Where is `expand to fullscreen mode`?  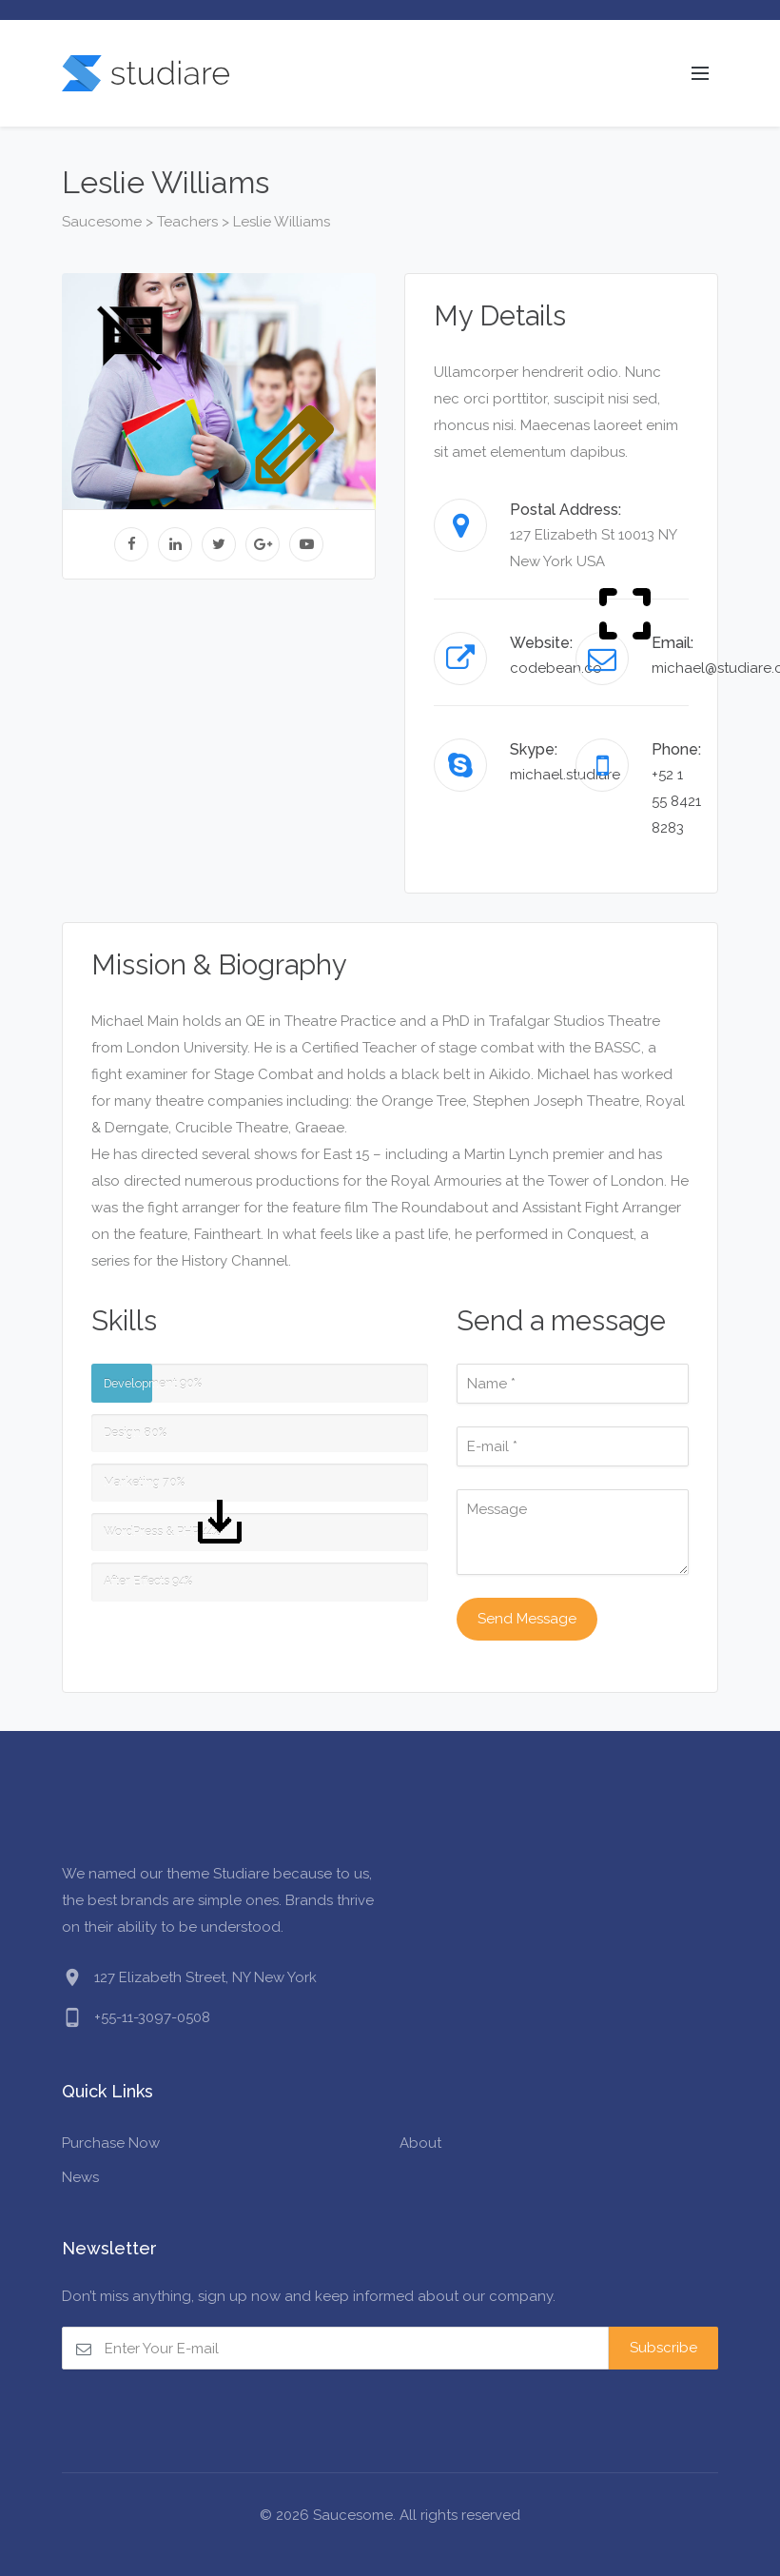 expand to fullscreen mode is located at coordinates (625, 614).